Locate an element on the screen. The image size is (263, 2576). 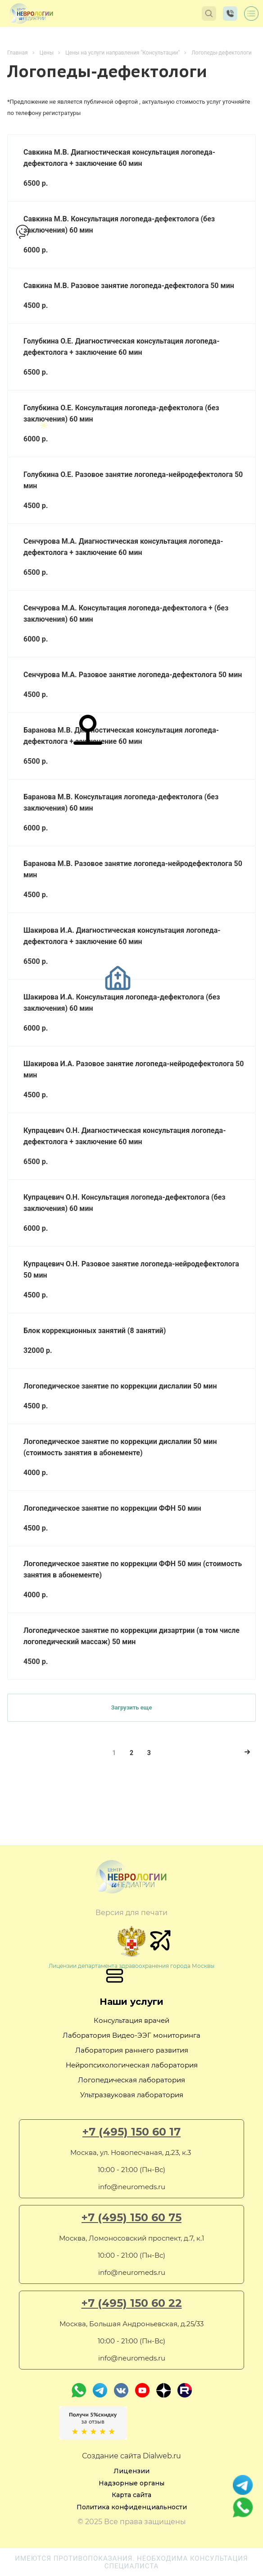
switch to light mode is located at coordinates (44, 425).